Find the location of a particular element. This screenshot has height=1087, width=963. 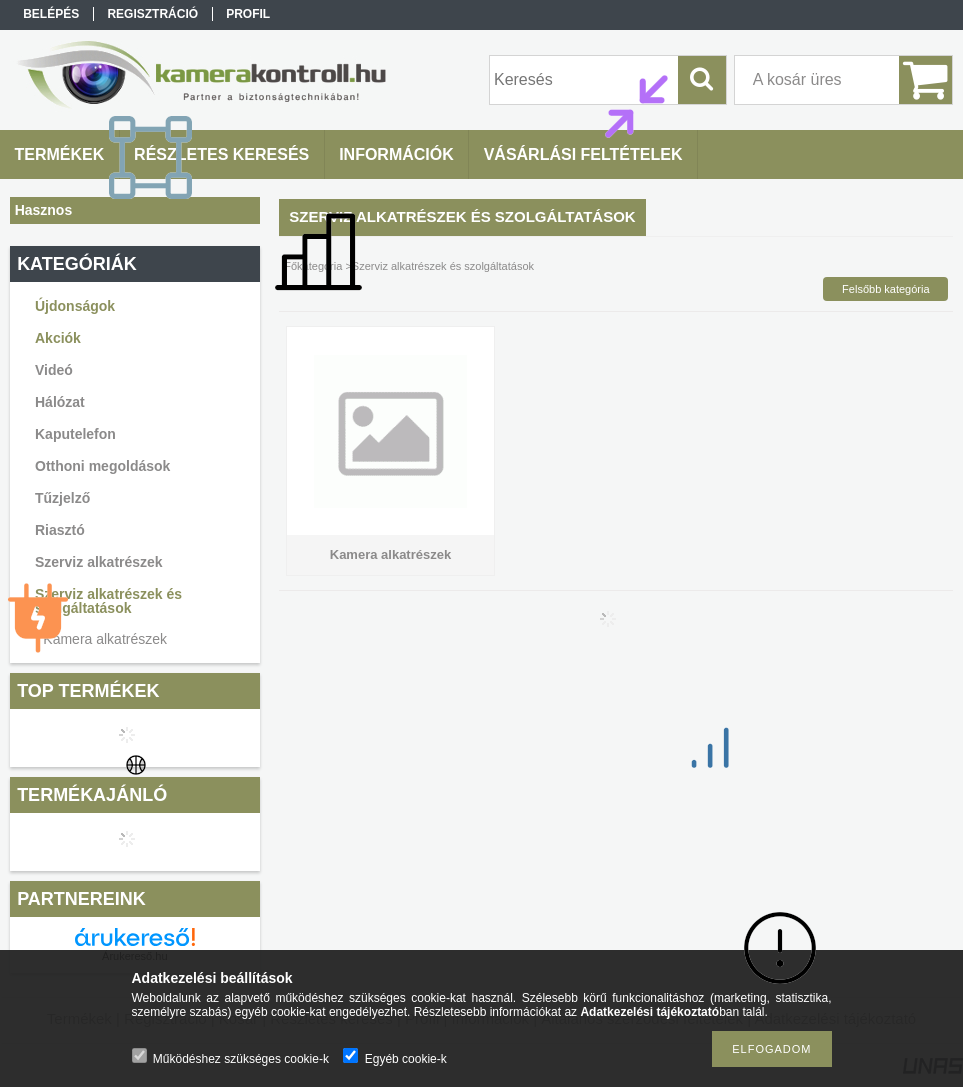

device is currently charging is located at coordinates (38, 618).